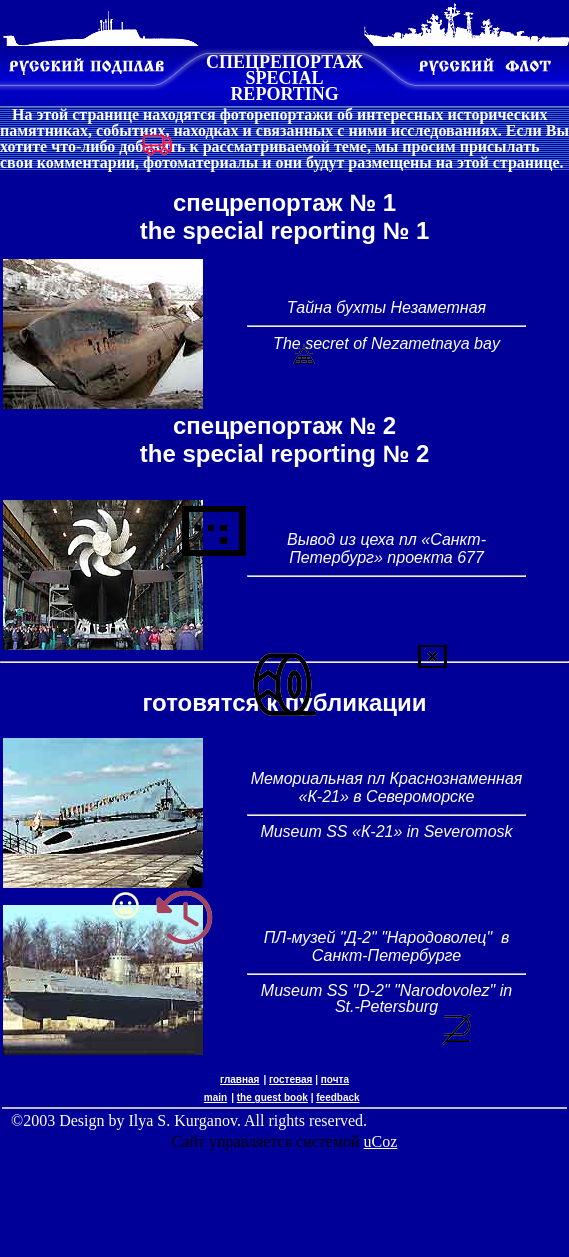 This screenshot has width=569, height=1257. I want to click on view tire pressure or status, so click(282, 684).